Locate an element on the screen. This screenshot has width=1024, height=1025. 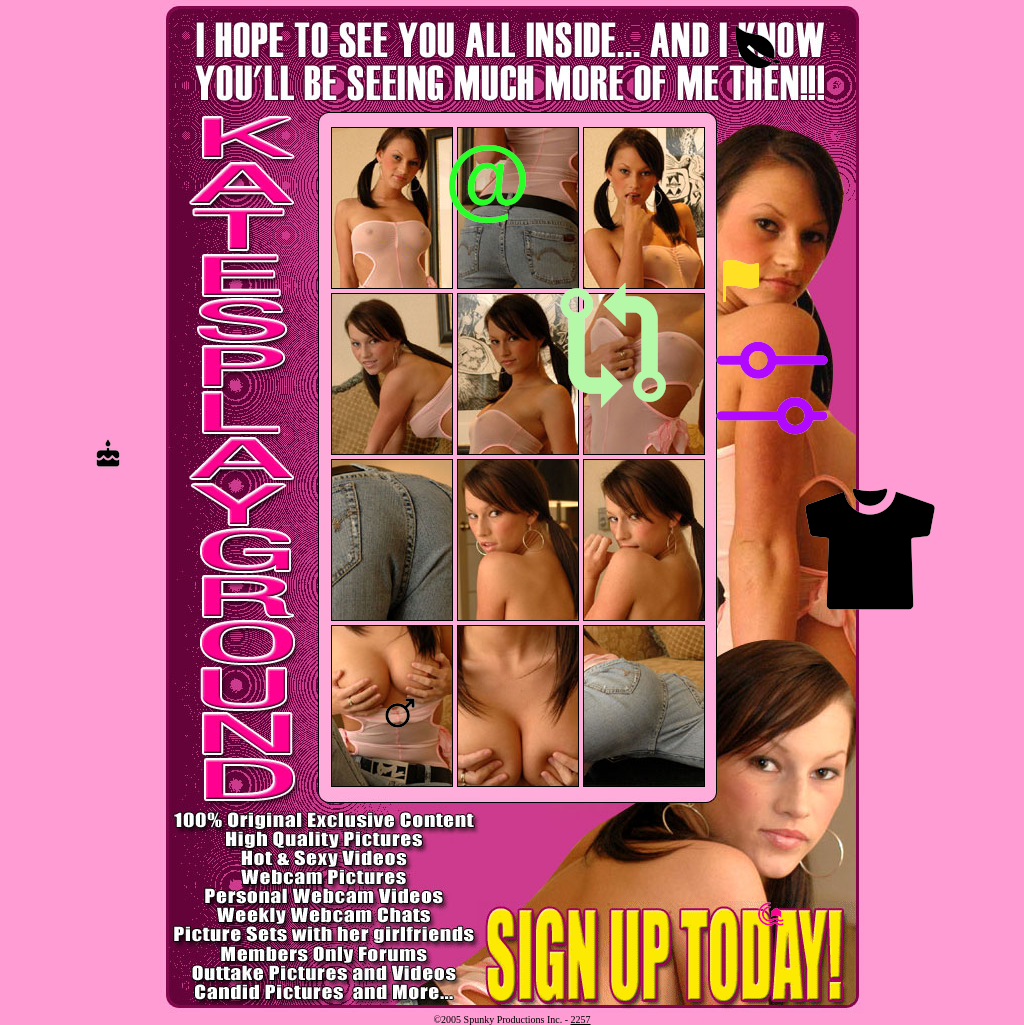
indicates eco-friendly or sustainable option is located at coordinates (757, 47).